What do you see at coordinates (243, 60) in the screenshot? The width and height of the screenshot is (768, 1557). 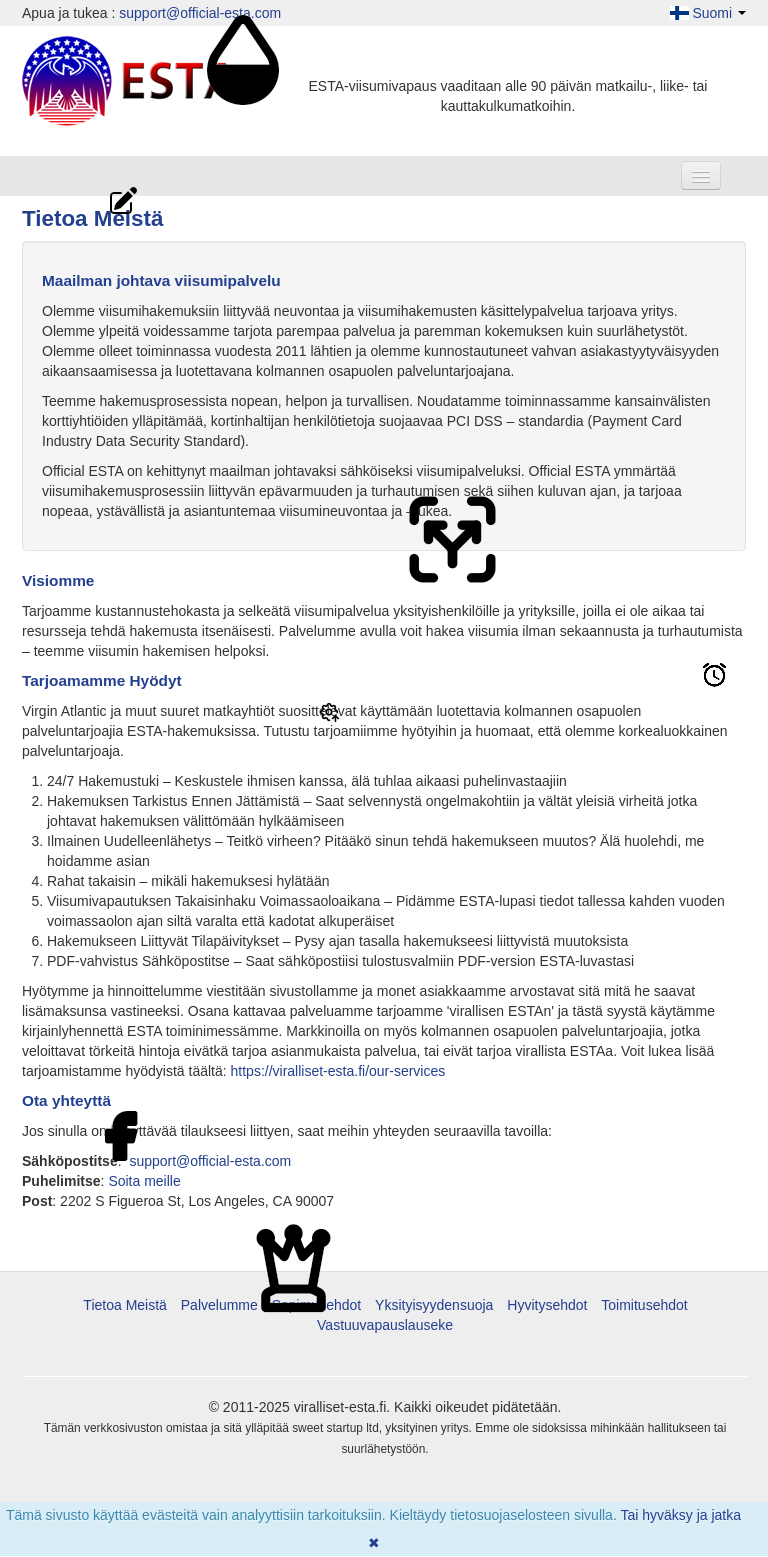 I see `adjust water or liquid fill level` at bounding box center [243, 60].